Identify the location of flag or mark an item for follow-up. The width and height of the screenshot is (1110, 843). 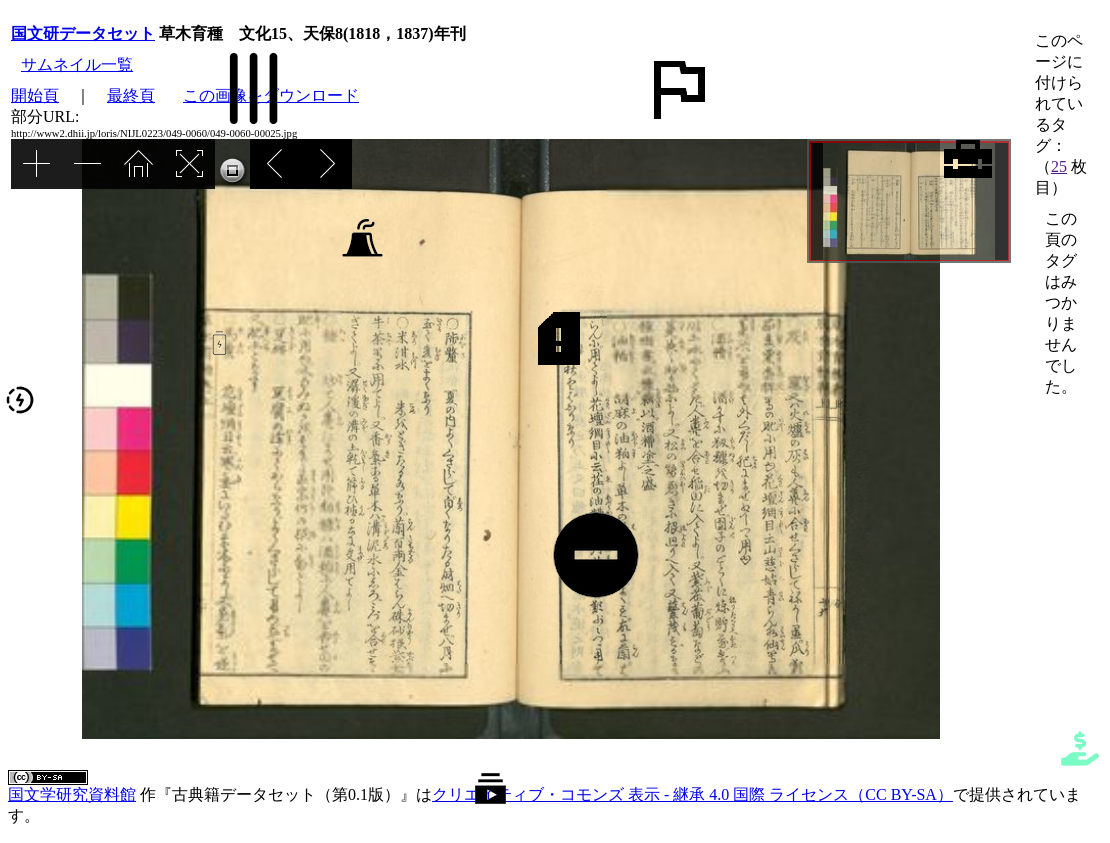
(678, 88).